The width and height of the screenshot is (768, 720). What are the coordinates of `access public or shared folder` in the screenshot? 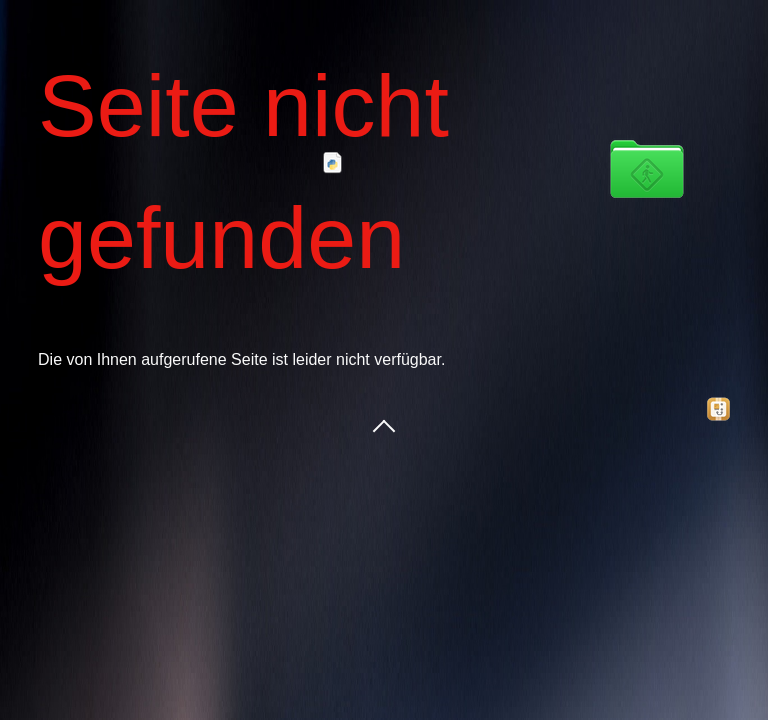 It's located at (647, 169).